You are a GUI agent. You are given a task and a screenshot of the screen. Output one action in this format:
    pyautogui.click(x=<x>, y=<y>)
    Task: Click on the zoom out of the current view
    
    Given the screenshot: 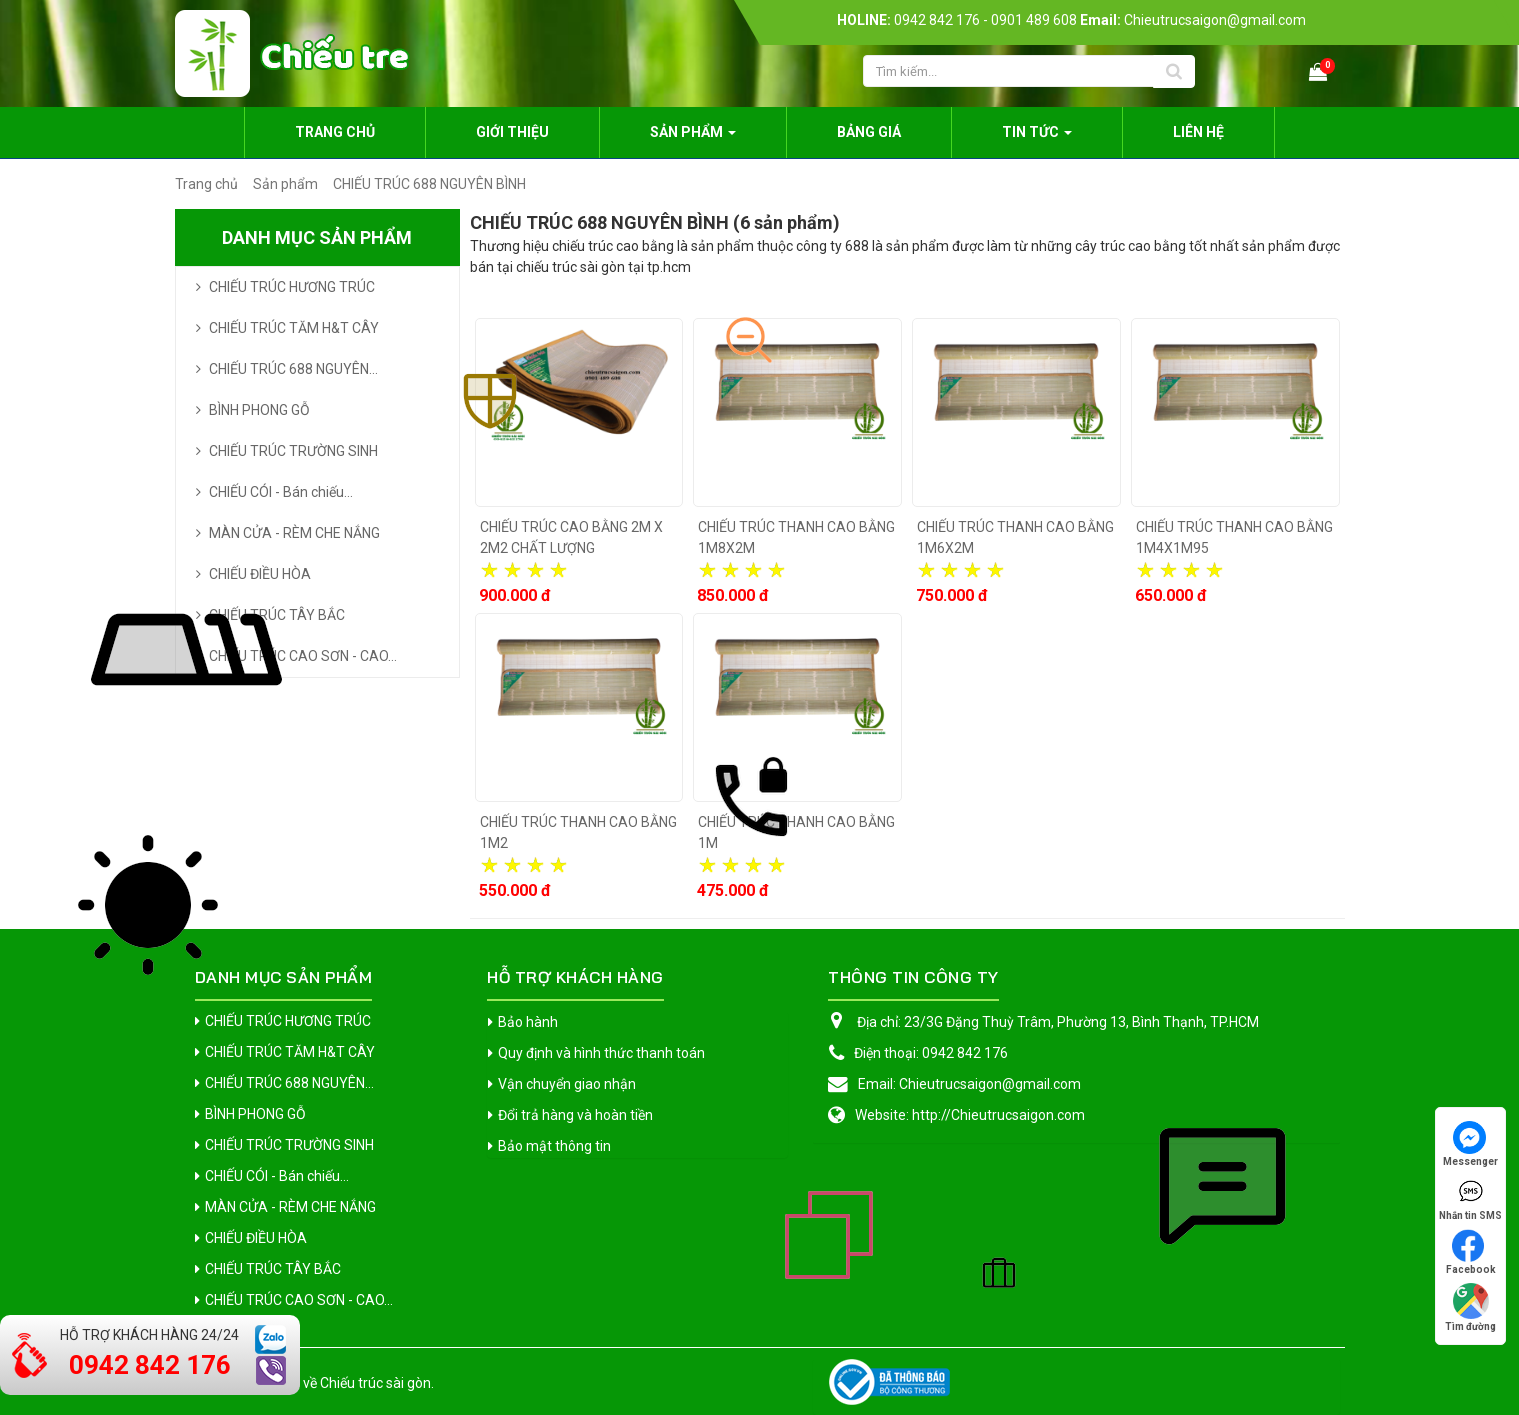 What is the action you would take?
    pyautogui.click(x=749, y=340)
    